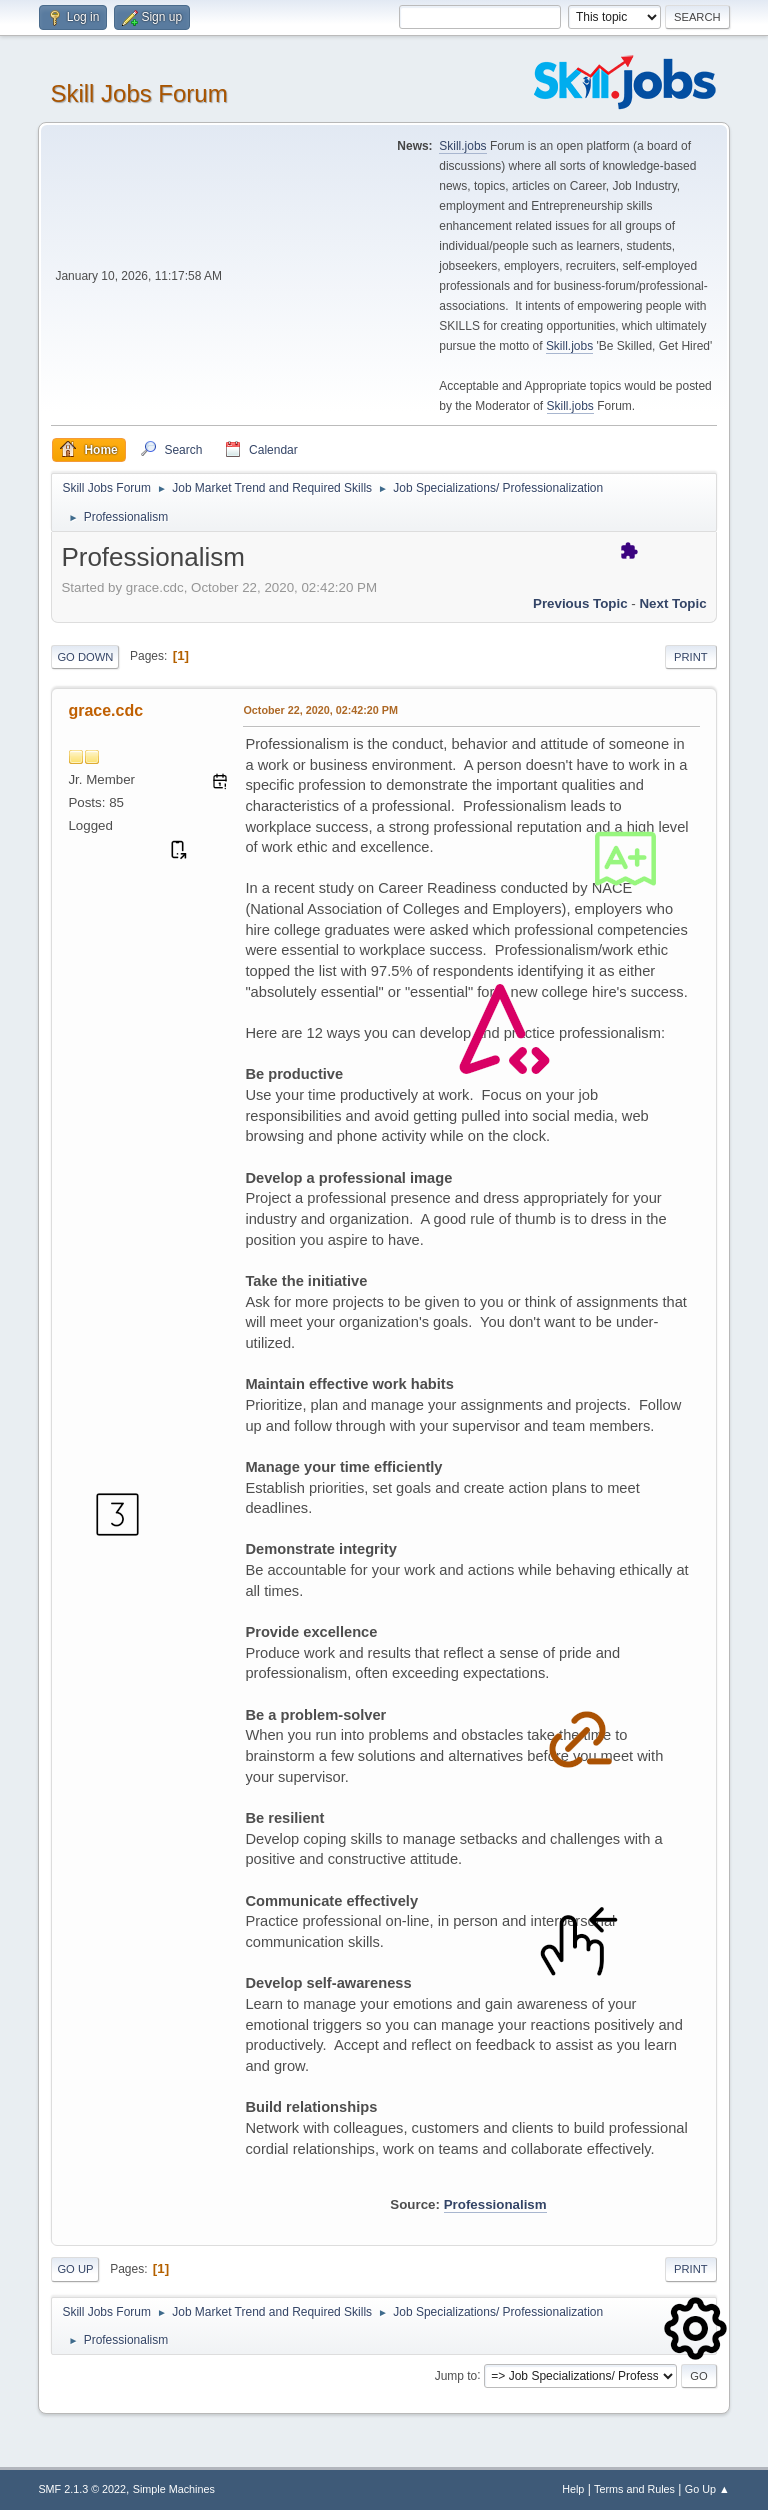 The width and height of the screenshot is (768, 2510). Describe the element at coordinates (577, 1739) in the screenshot. I see `remove a link or hyperlink` at that location.